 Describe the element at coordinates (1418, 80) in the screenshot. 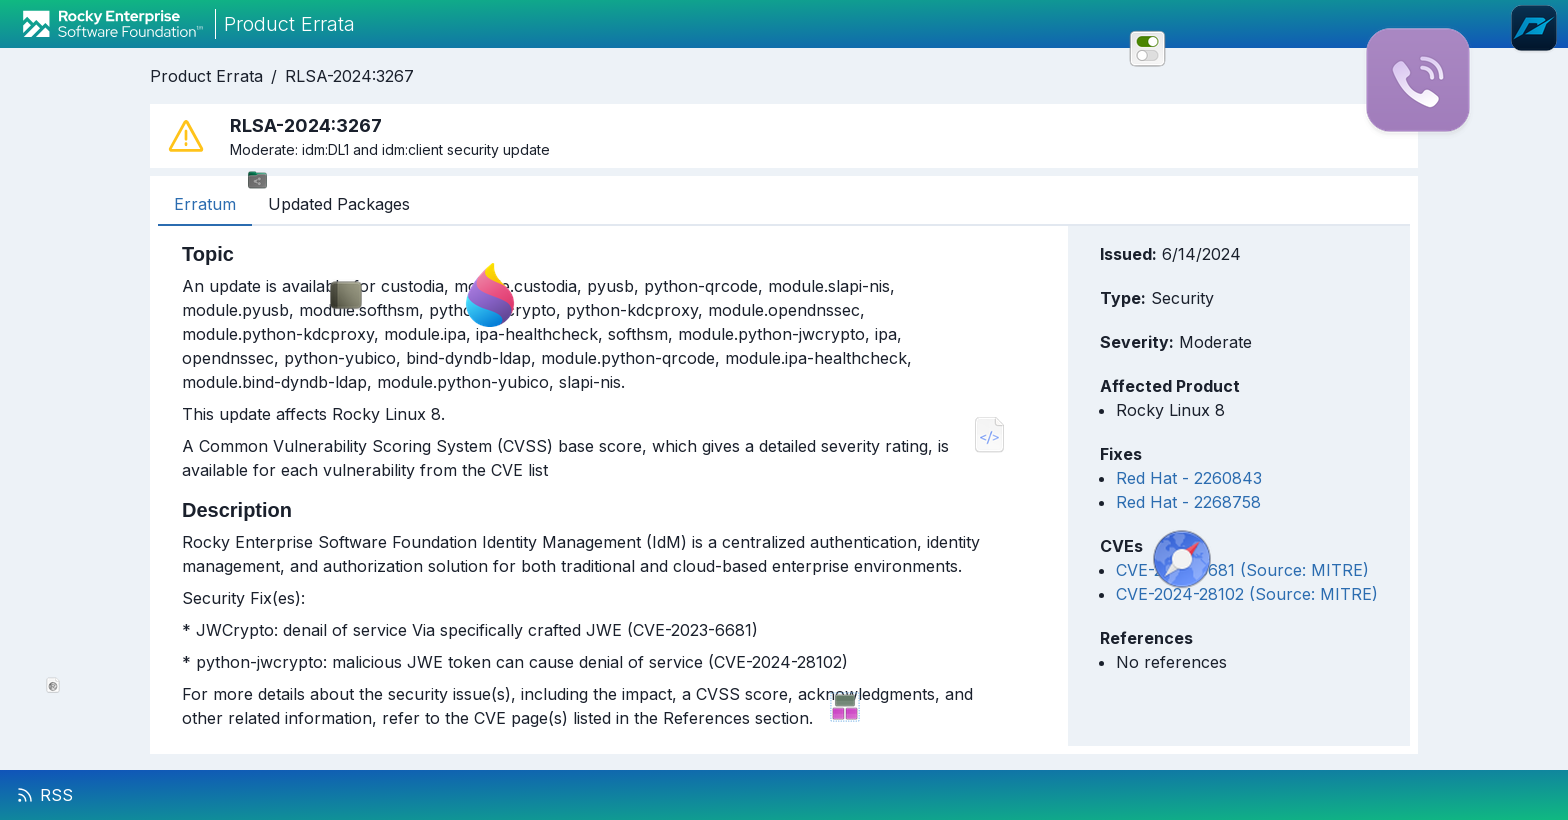

I see `open viber messaging app` at that location.